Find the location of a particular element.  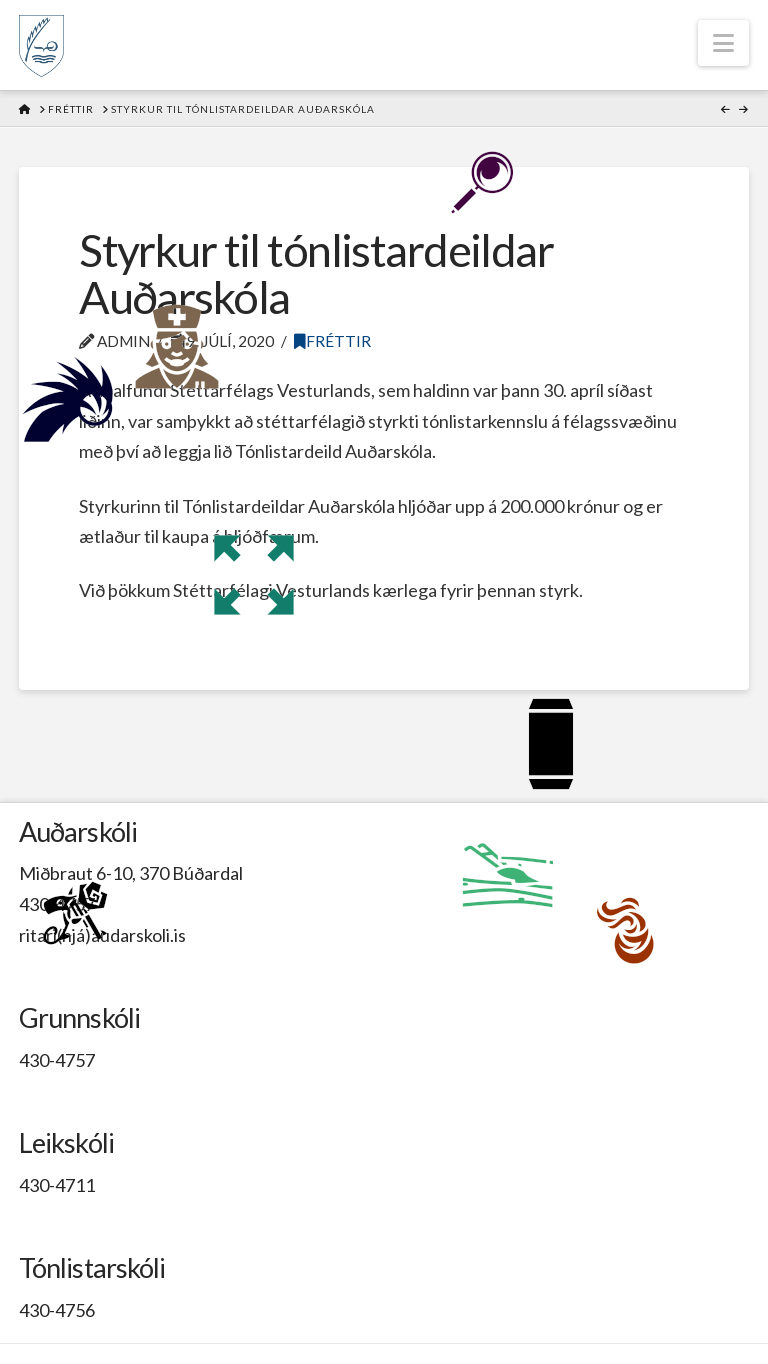

farming or agriculture tool indicator is located at coordinates (508, 862).